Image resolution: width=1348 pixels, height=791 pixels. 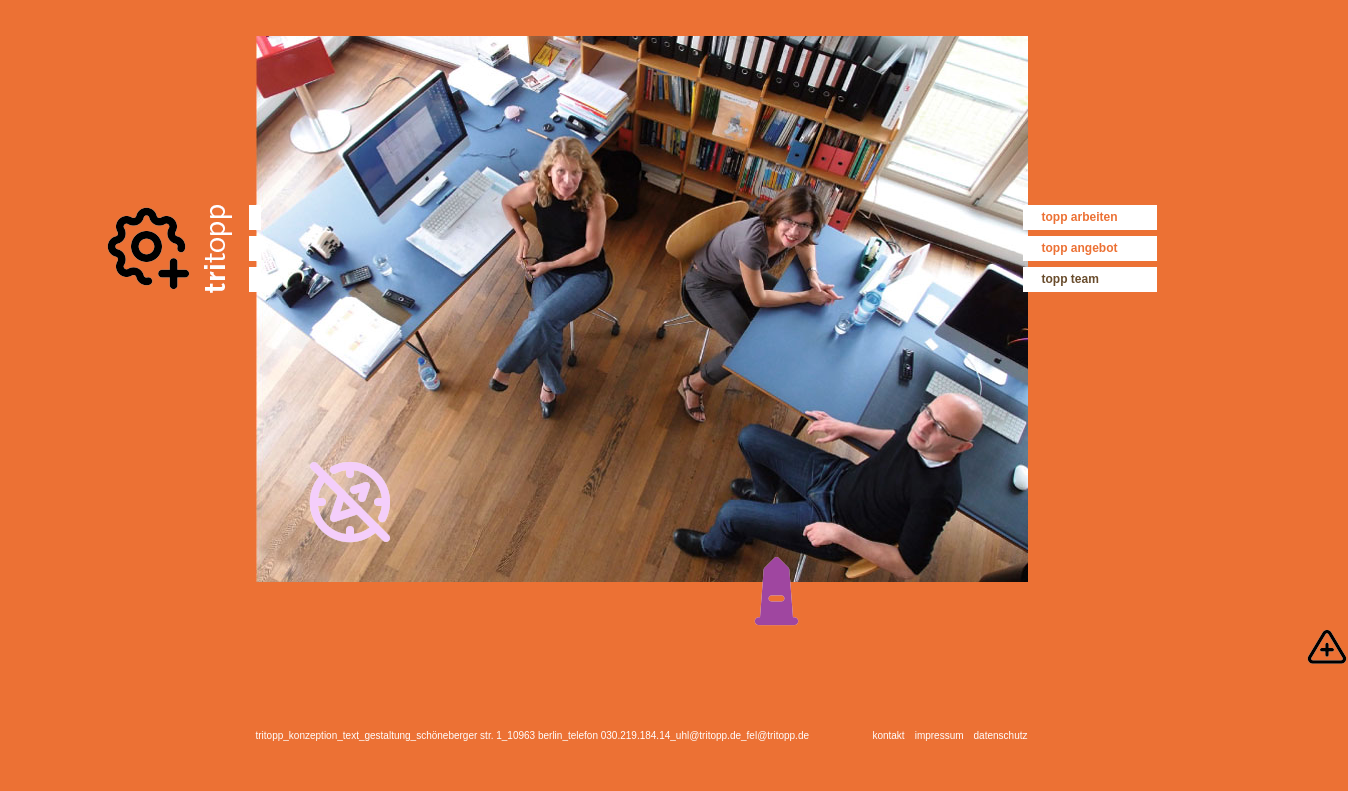 I want to click on add a new warning or alert, so click(x=1327, y=648).